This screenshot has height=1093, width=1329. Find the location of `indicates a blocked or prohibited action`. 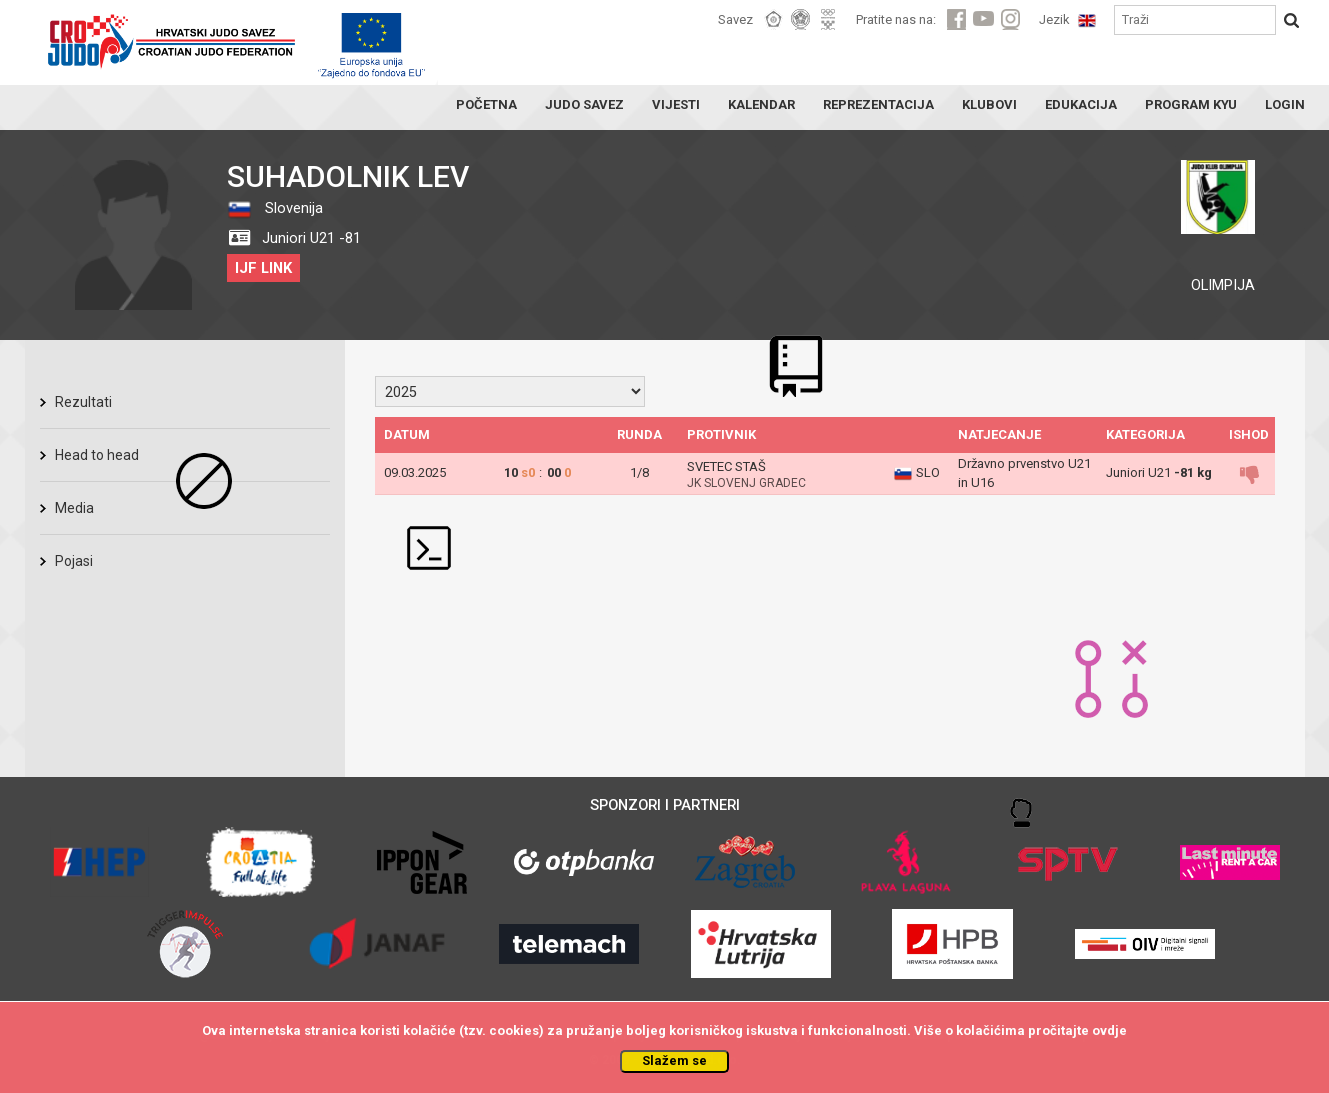

indicates a blocked or prohibited action is located at coordinates (204, 481).